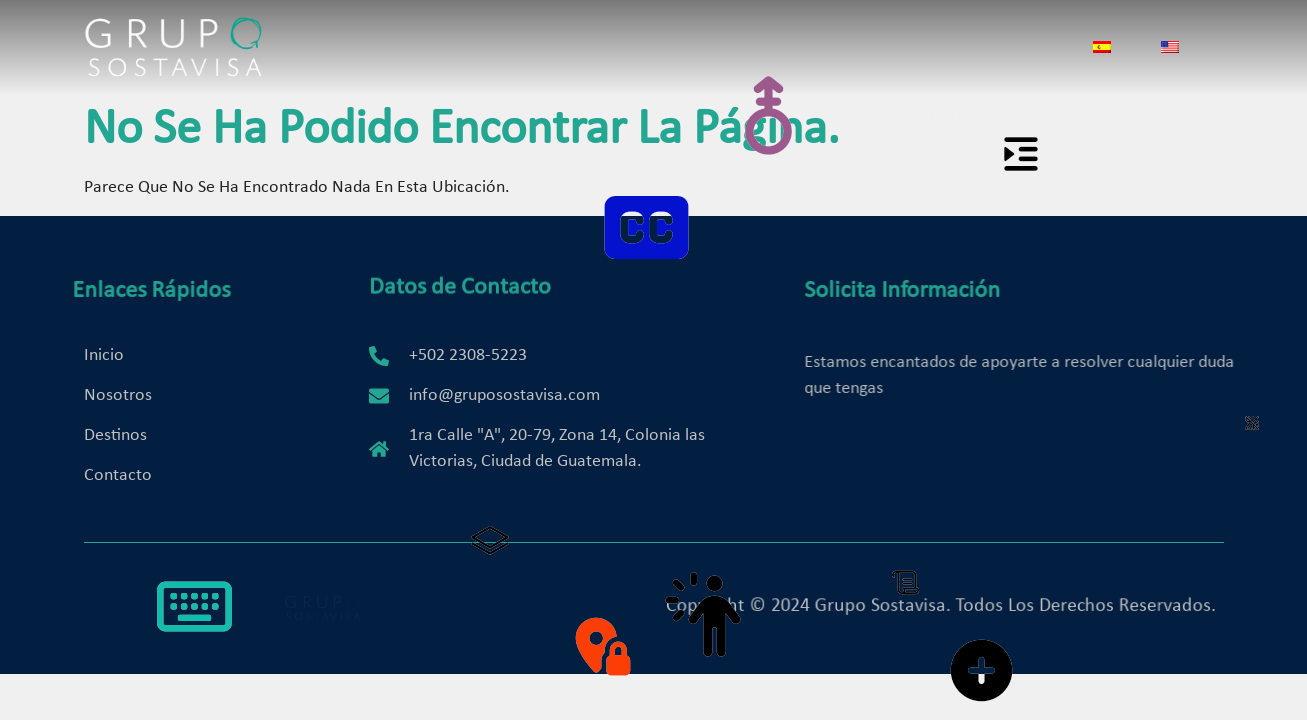 The height and width of the screenshot is (720, 1307). What do you see at coordinates (646, 227) in the screenshot?
I see `enable closed captions for video content` at bounding box center [646, 227].